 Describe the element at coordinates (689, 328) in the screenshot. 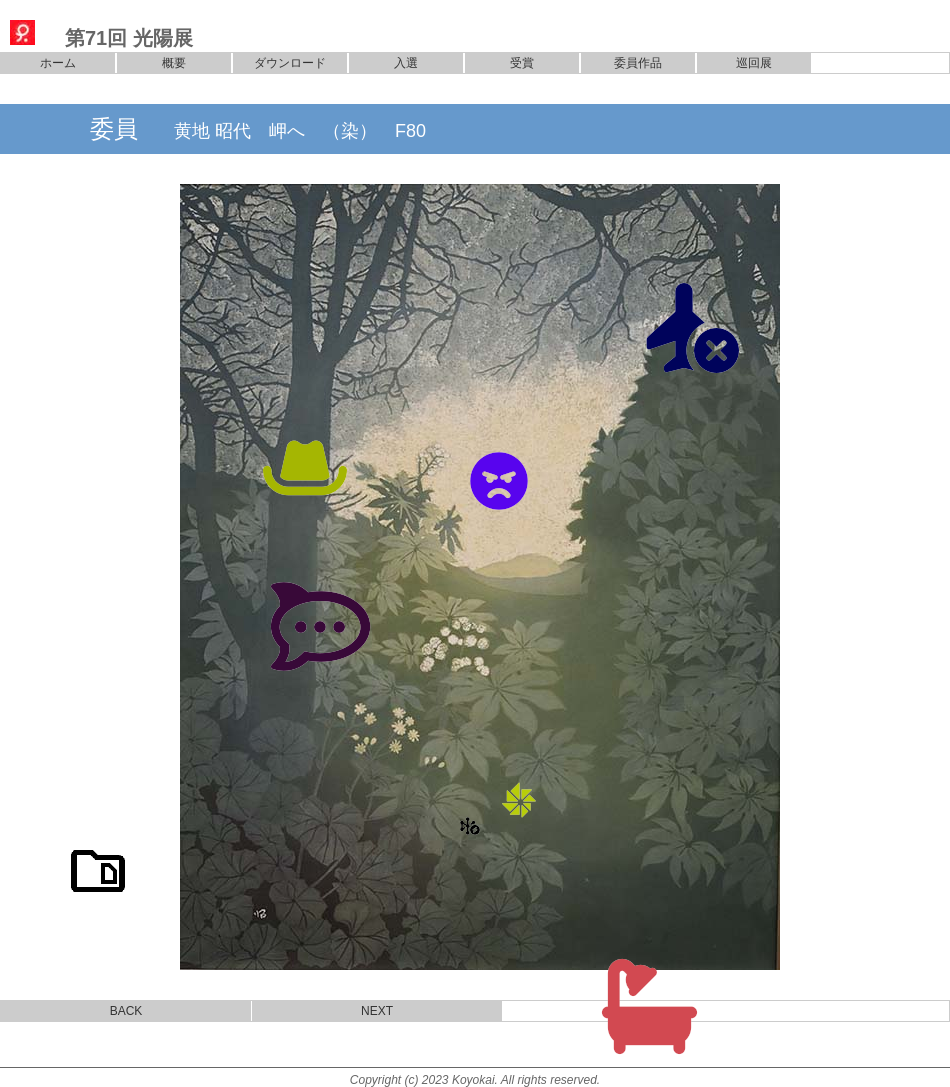

I see `cancel flight booking` at that location.